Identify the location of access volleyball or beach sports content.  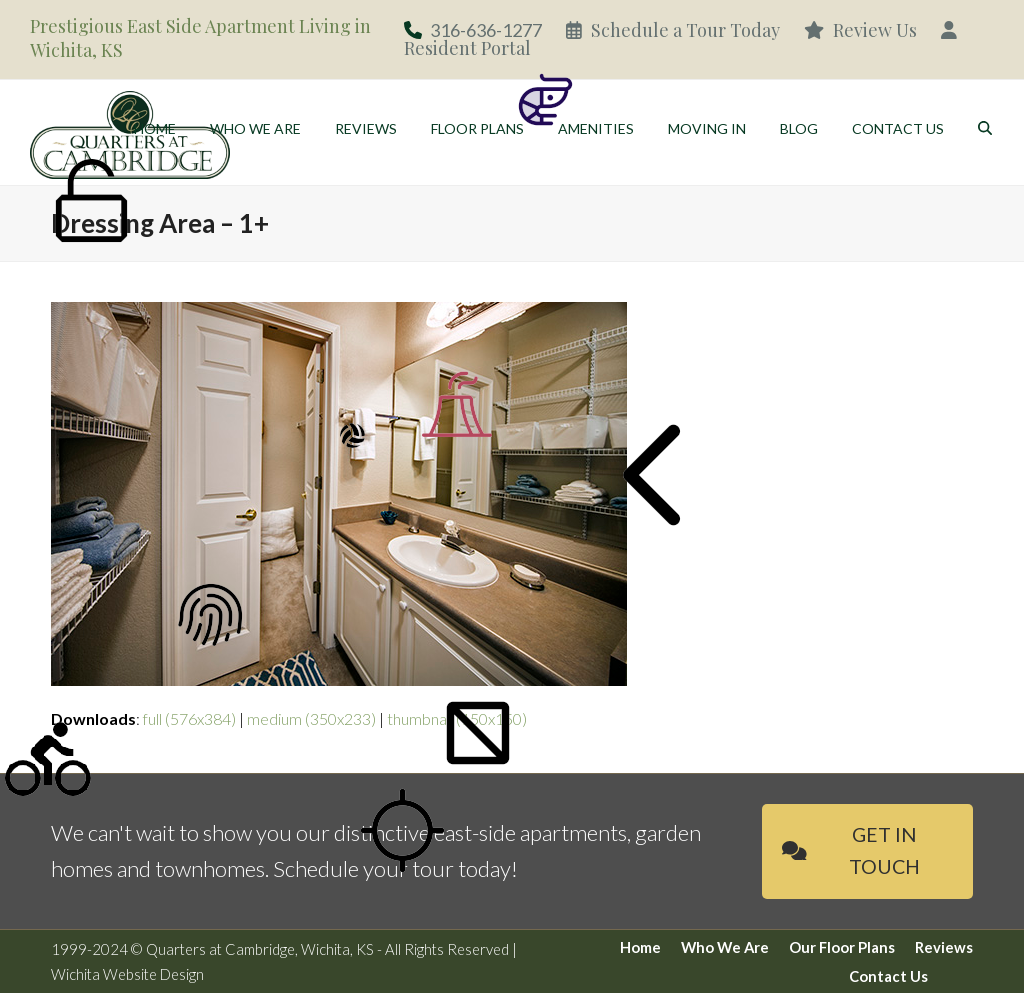
(352, 435).